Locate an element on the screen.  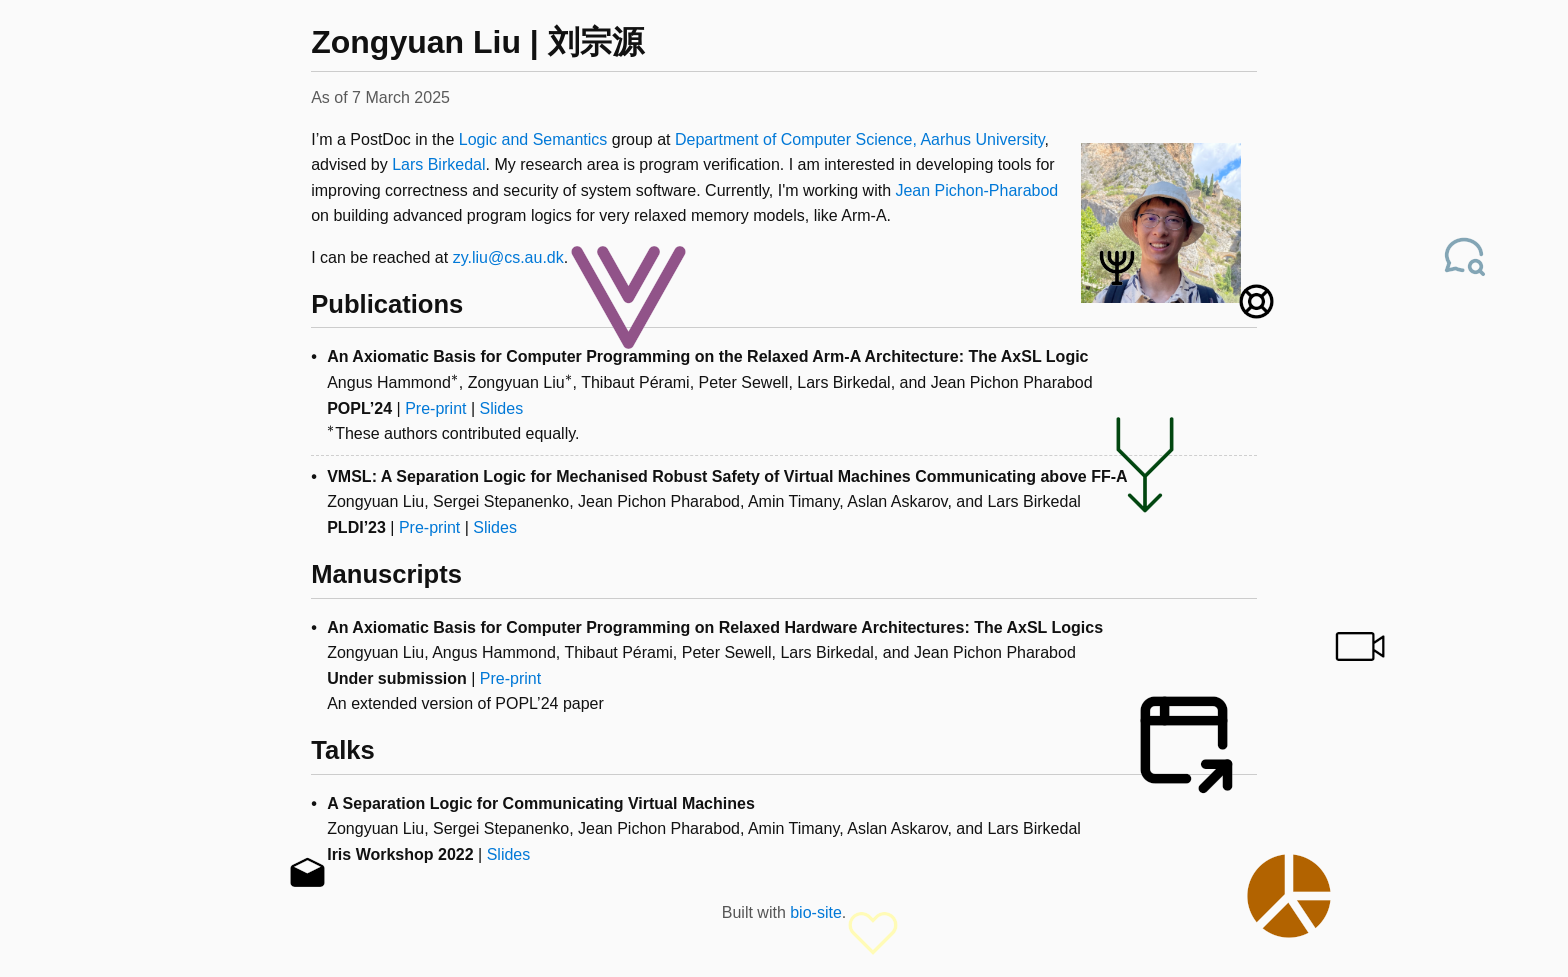
merge branches or items together is located at coordinates (1145, 461).